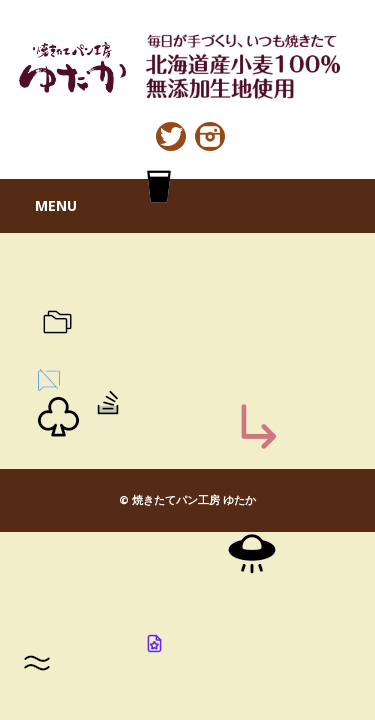  I want to click on mark a file as favorite, so click(154, 643).